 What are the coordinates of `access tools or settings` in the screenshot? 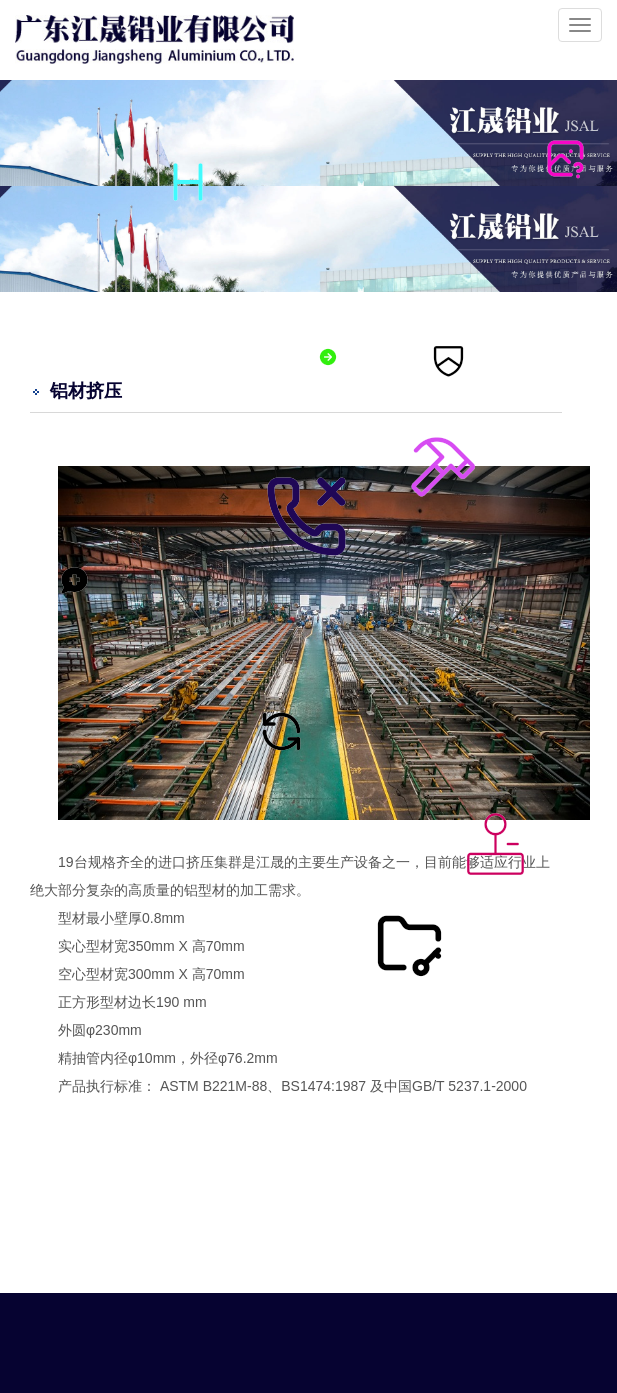 It's located at (440, 468).